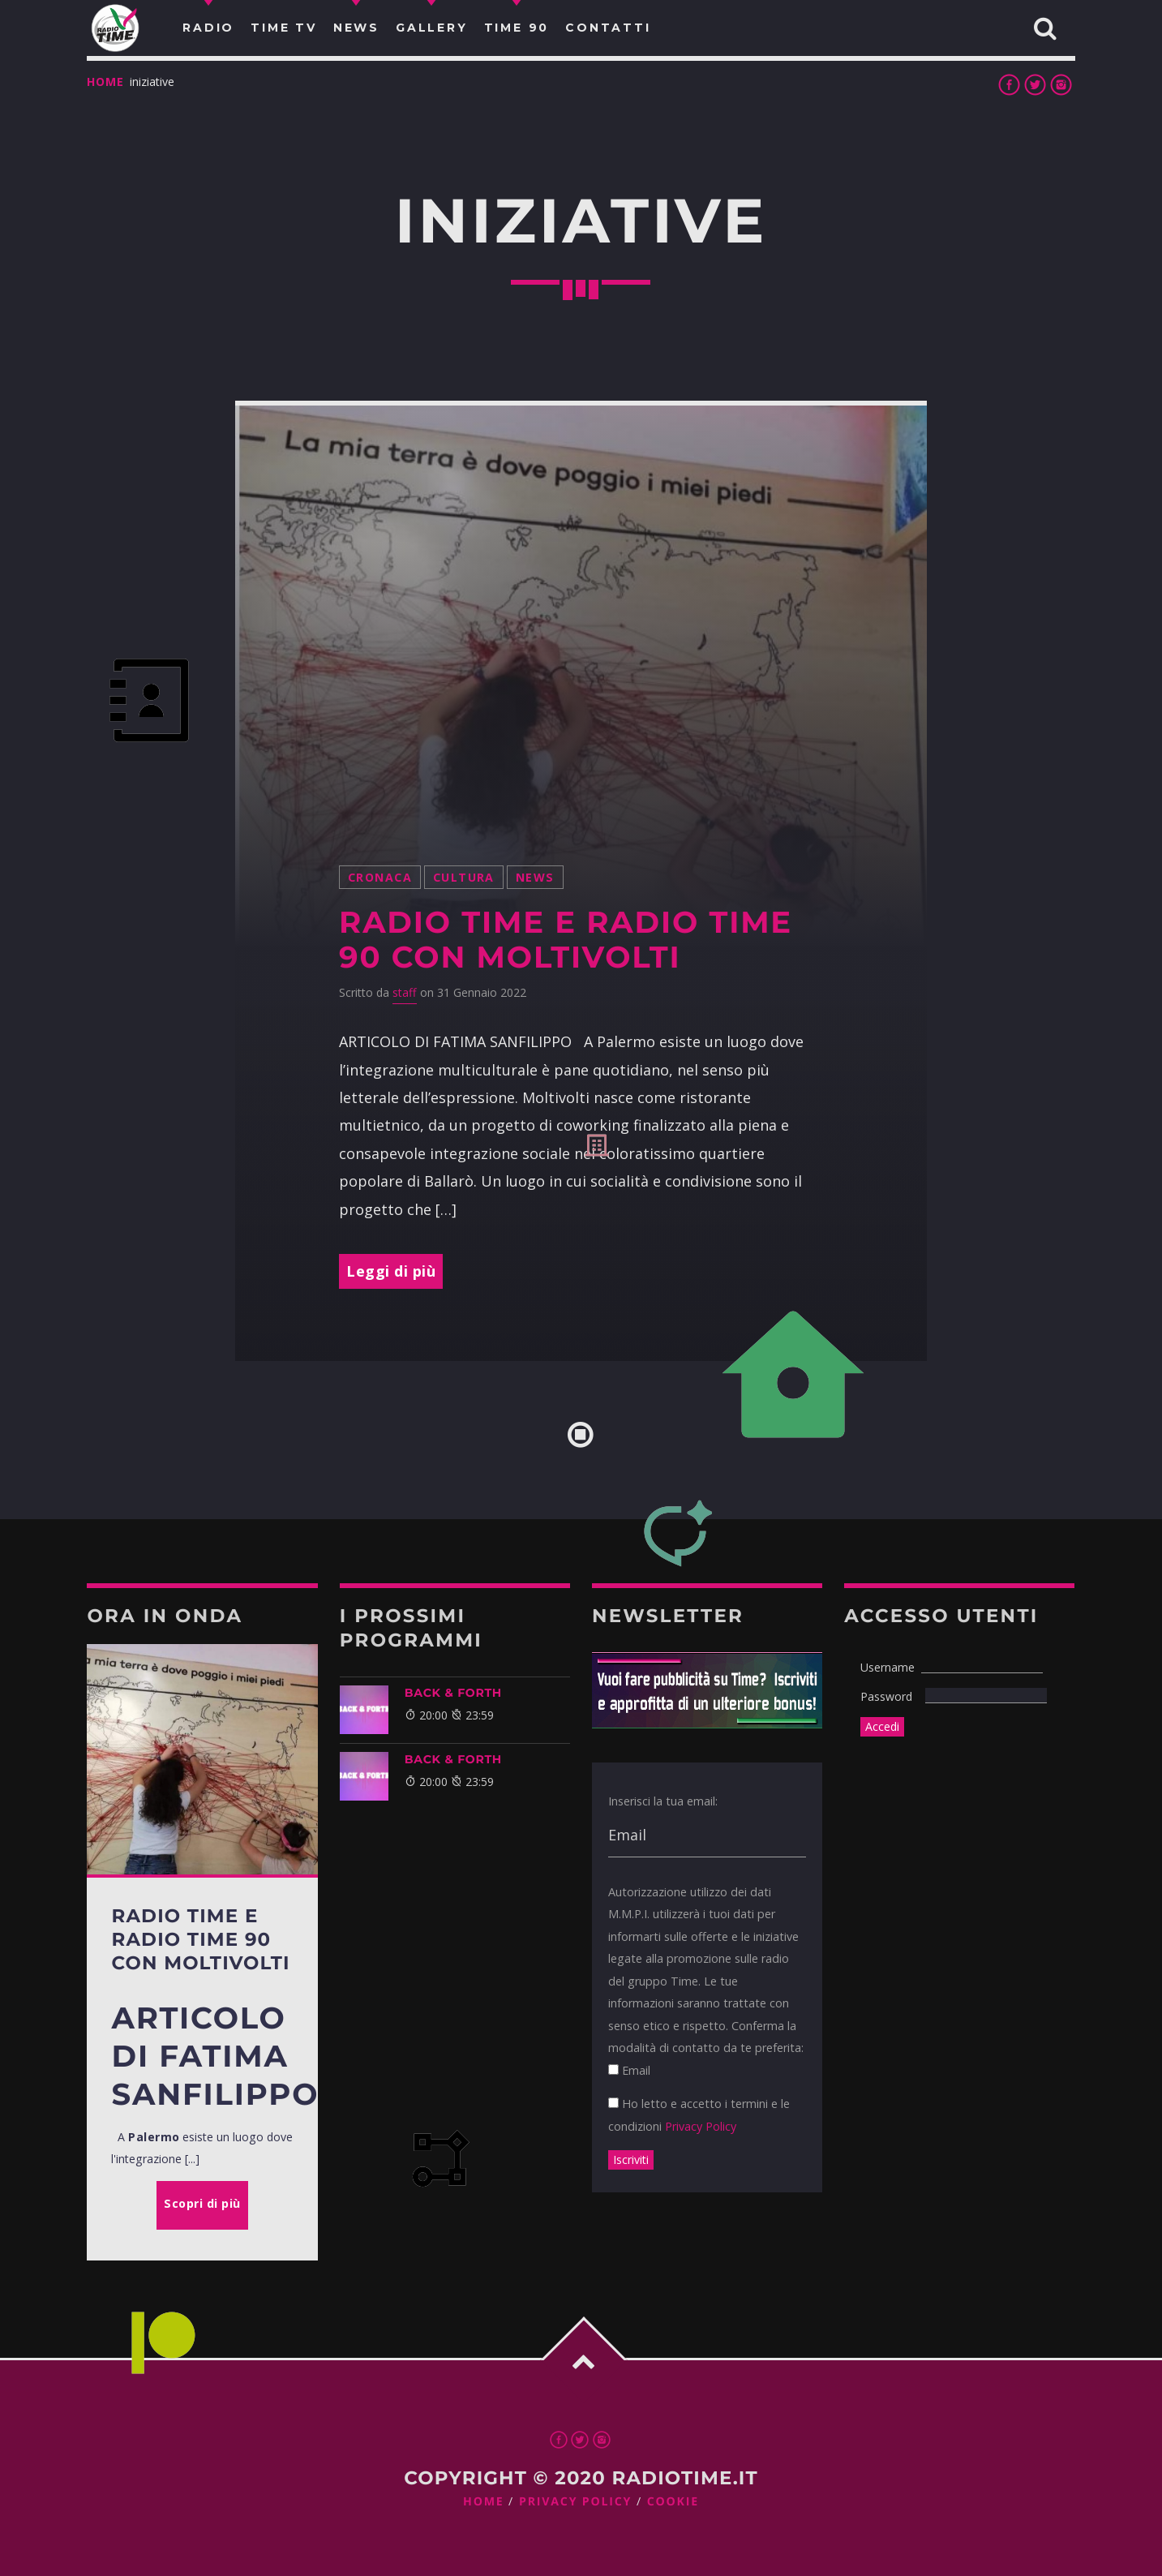 Image resolution: width=1162 pixels, height=2576 pixels. I want to click on navigate to home screen, so click(793, 1380).